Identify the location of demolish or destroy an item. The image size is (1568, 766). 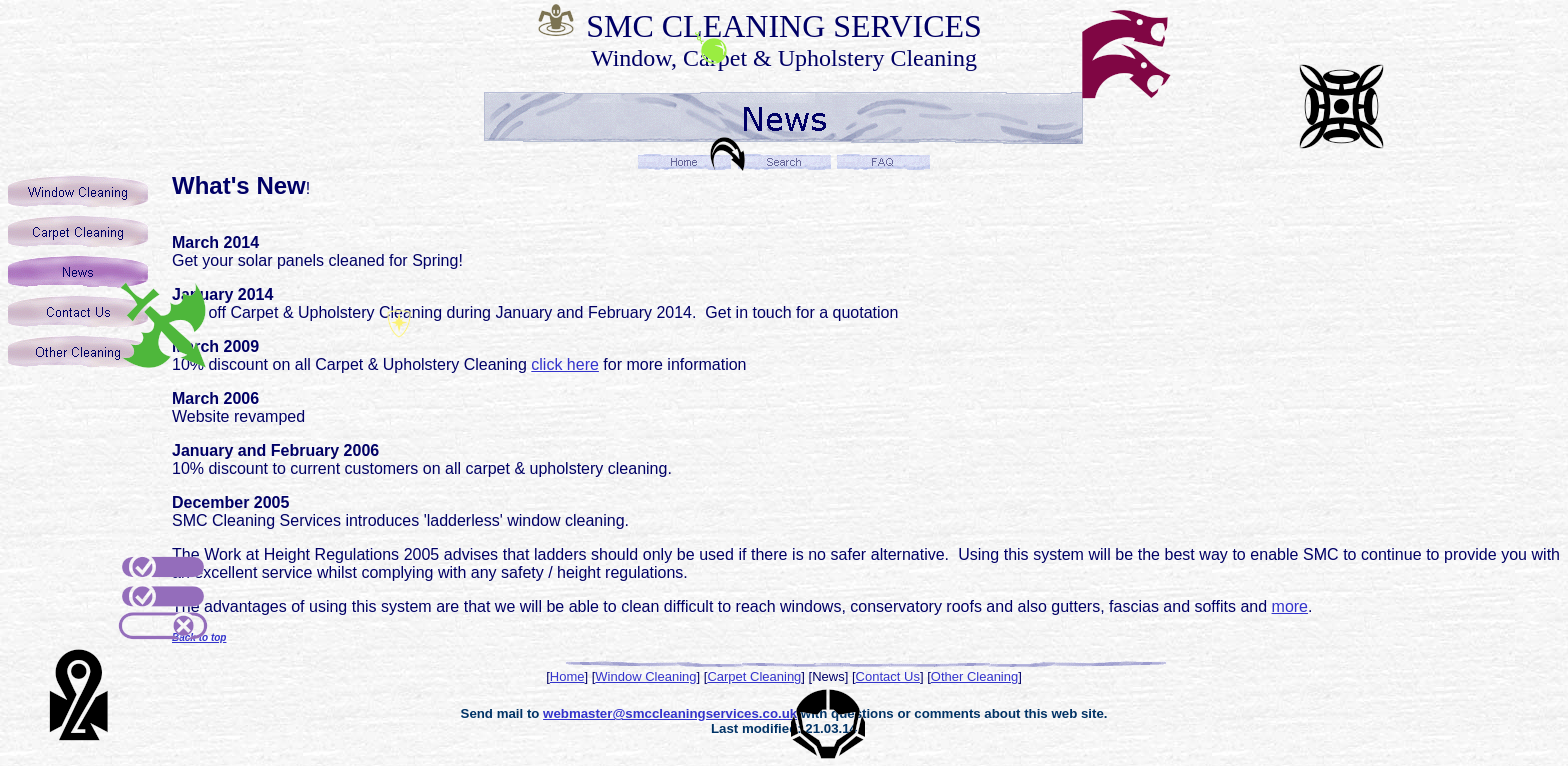
(711, 48).